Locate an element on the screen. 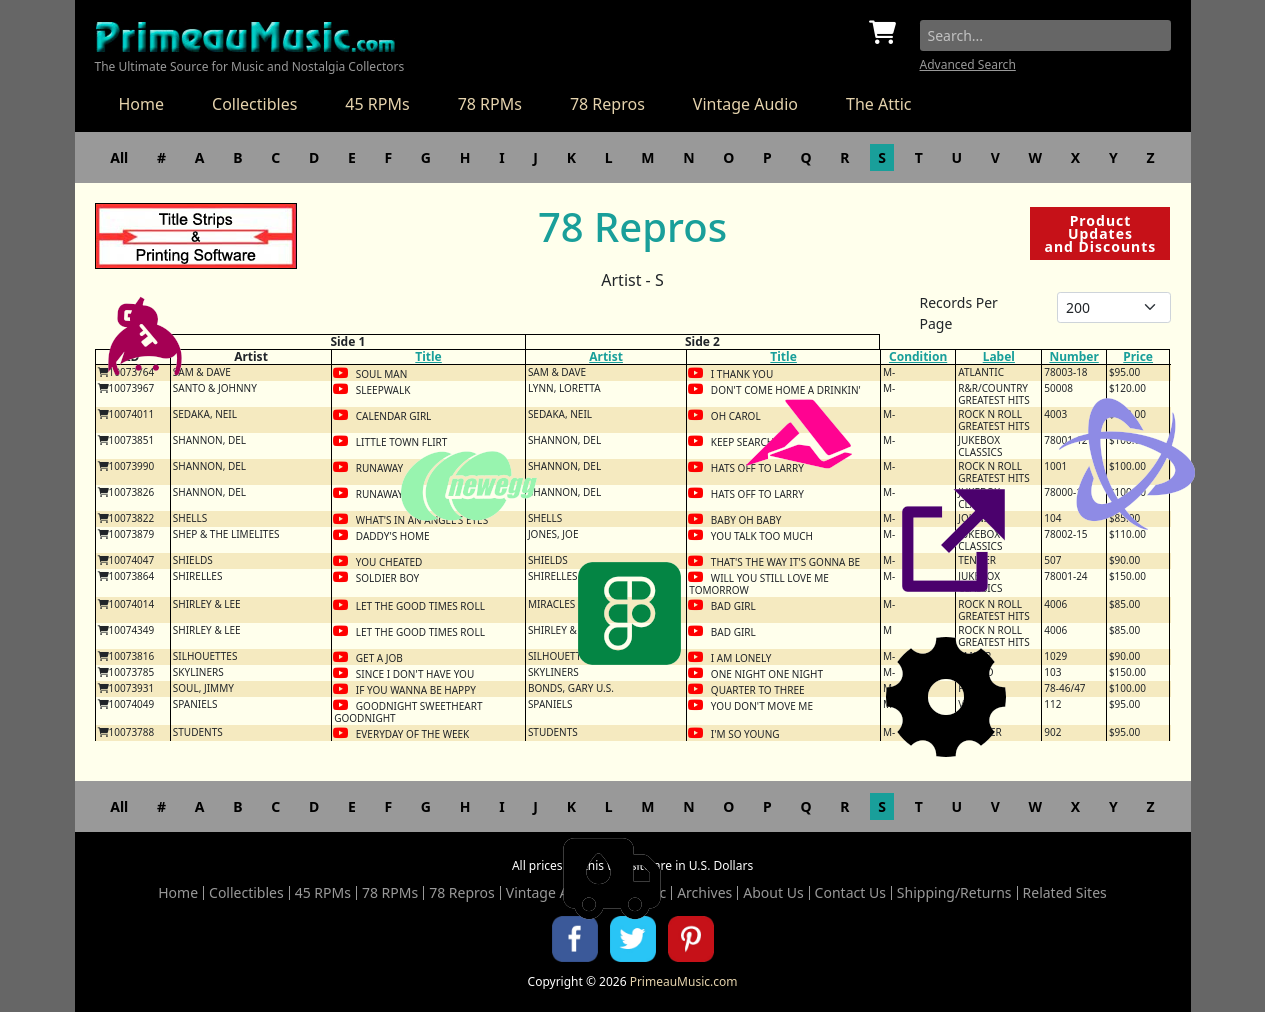 The height and width of the screenshot is (1012, 1265). water delivery service is located at coordinates (612, 876).